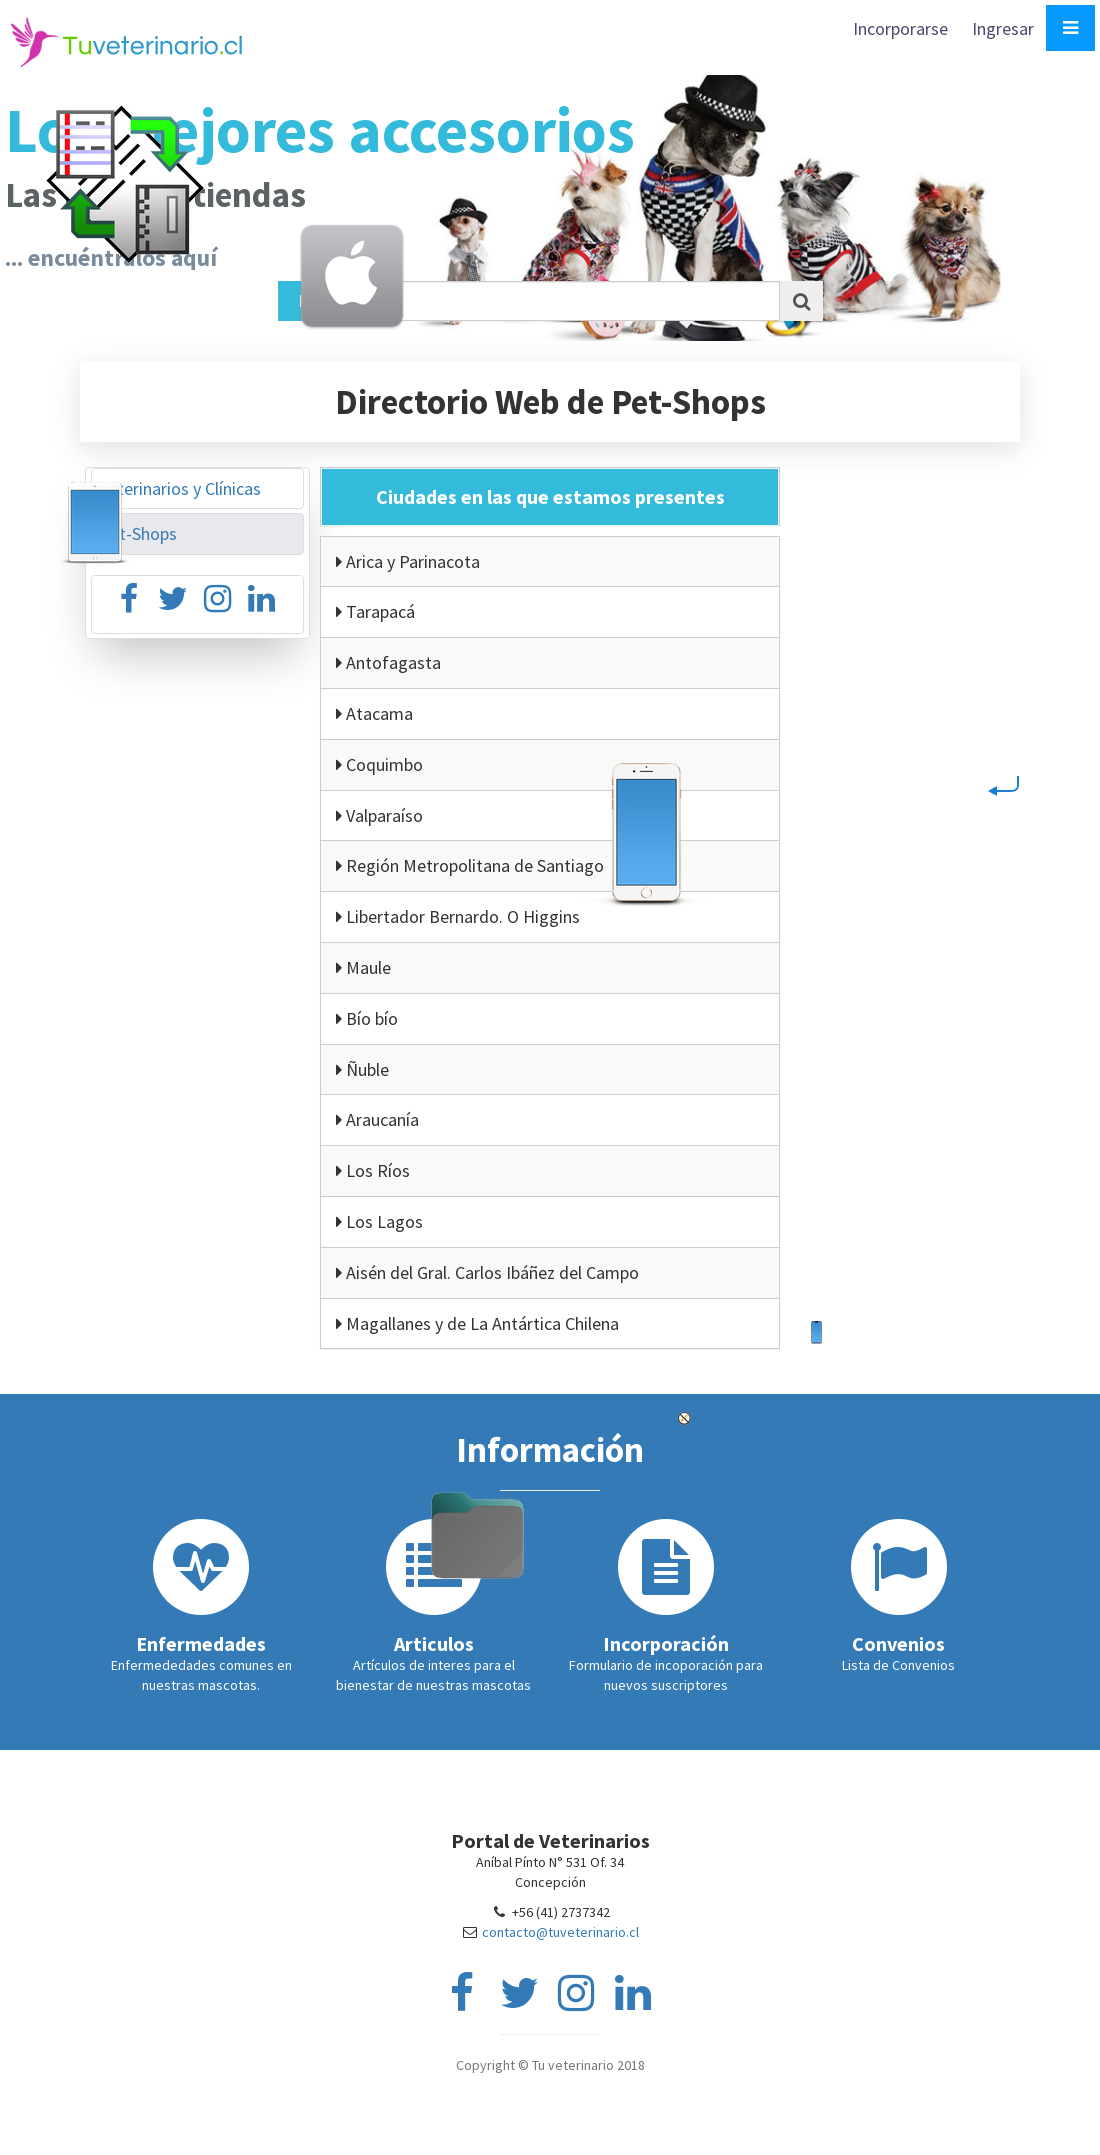 Image resolution: width=1100 pixels, height=2155 pixels. I want to click on access Apple ID account settings, so click(352, 276).